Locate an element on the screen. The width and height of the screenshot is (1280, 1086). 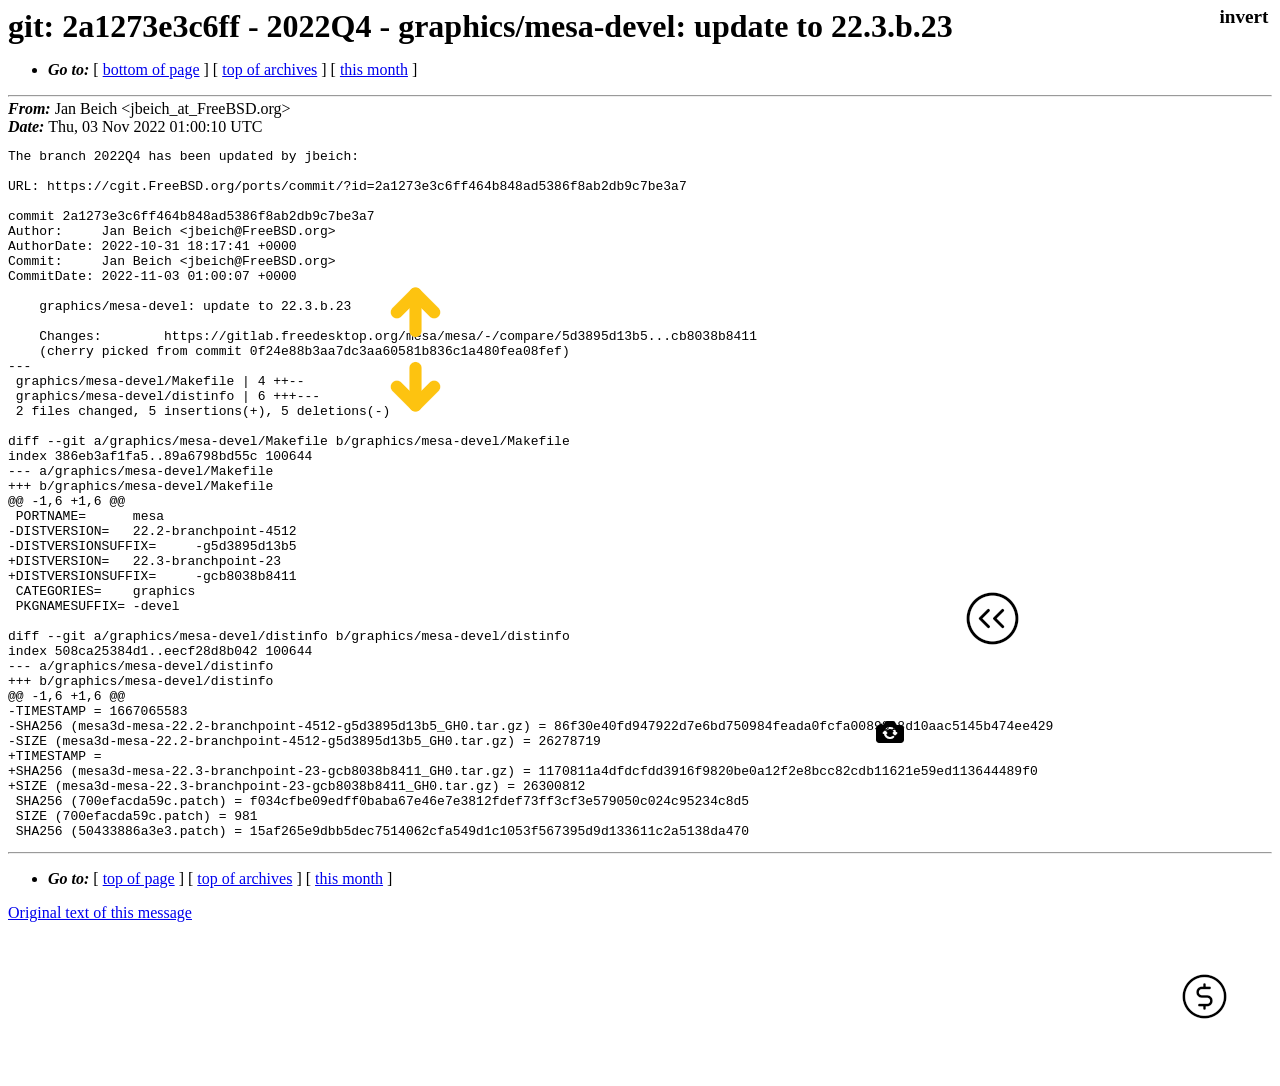
view account balance or financial summary is located at coordinates (1204, 996).